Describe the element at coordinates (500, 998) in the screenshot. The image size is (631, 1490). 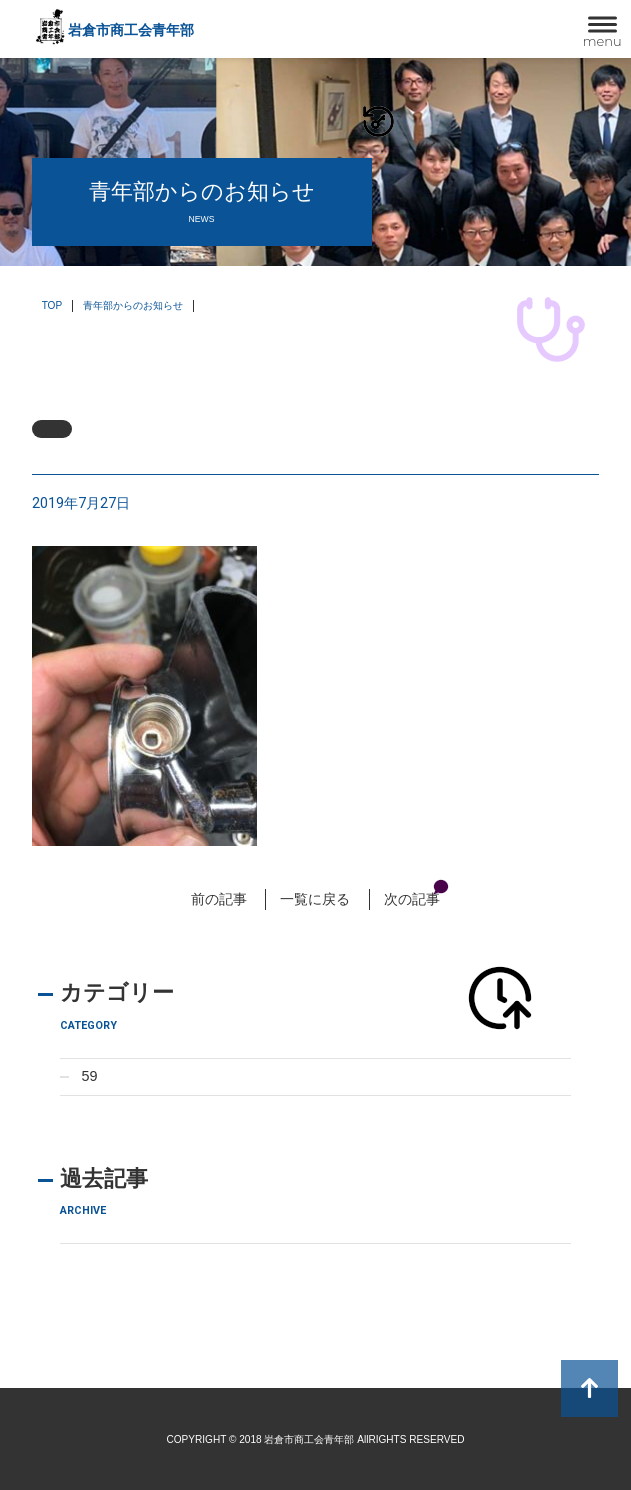
I see `upload or sync time data` at that location.